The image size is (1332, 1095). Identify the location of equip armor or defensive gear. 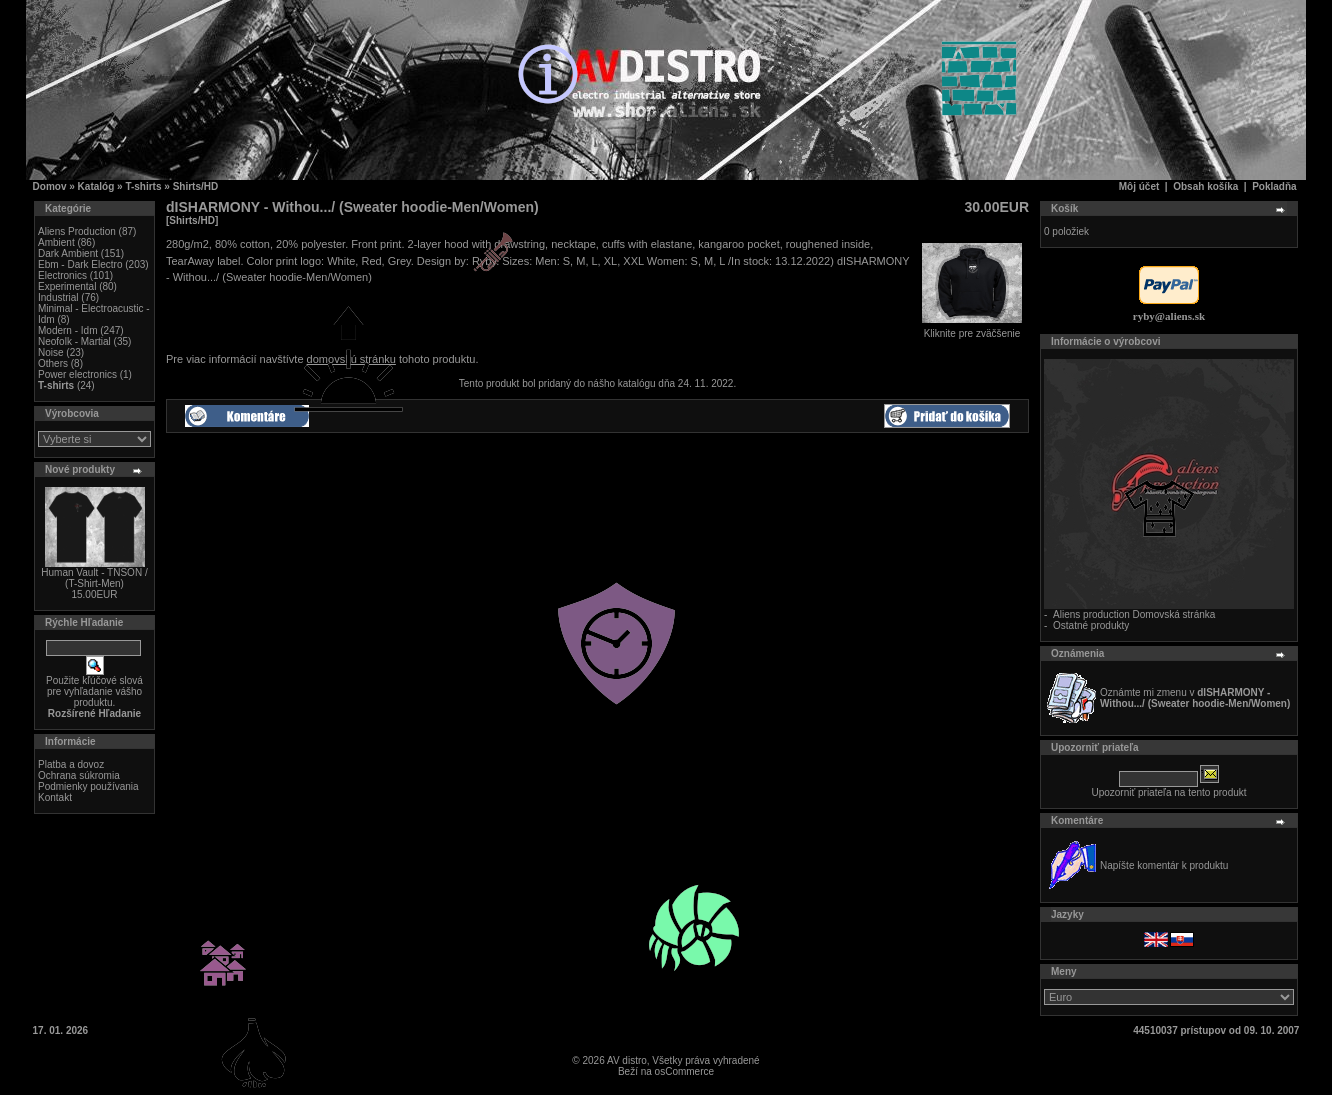
(1159, 508).